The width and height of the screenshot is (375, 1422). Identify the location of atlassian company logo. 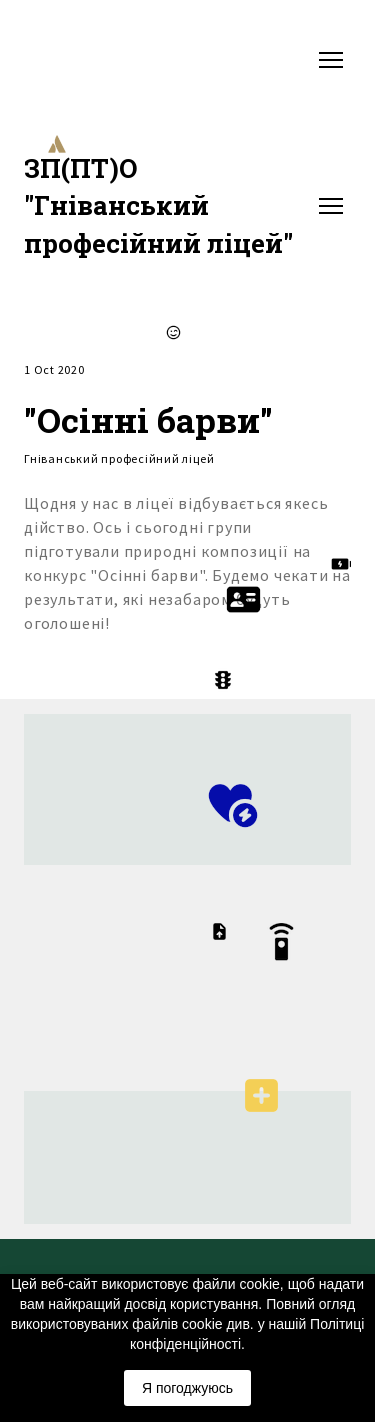
(57, 144).